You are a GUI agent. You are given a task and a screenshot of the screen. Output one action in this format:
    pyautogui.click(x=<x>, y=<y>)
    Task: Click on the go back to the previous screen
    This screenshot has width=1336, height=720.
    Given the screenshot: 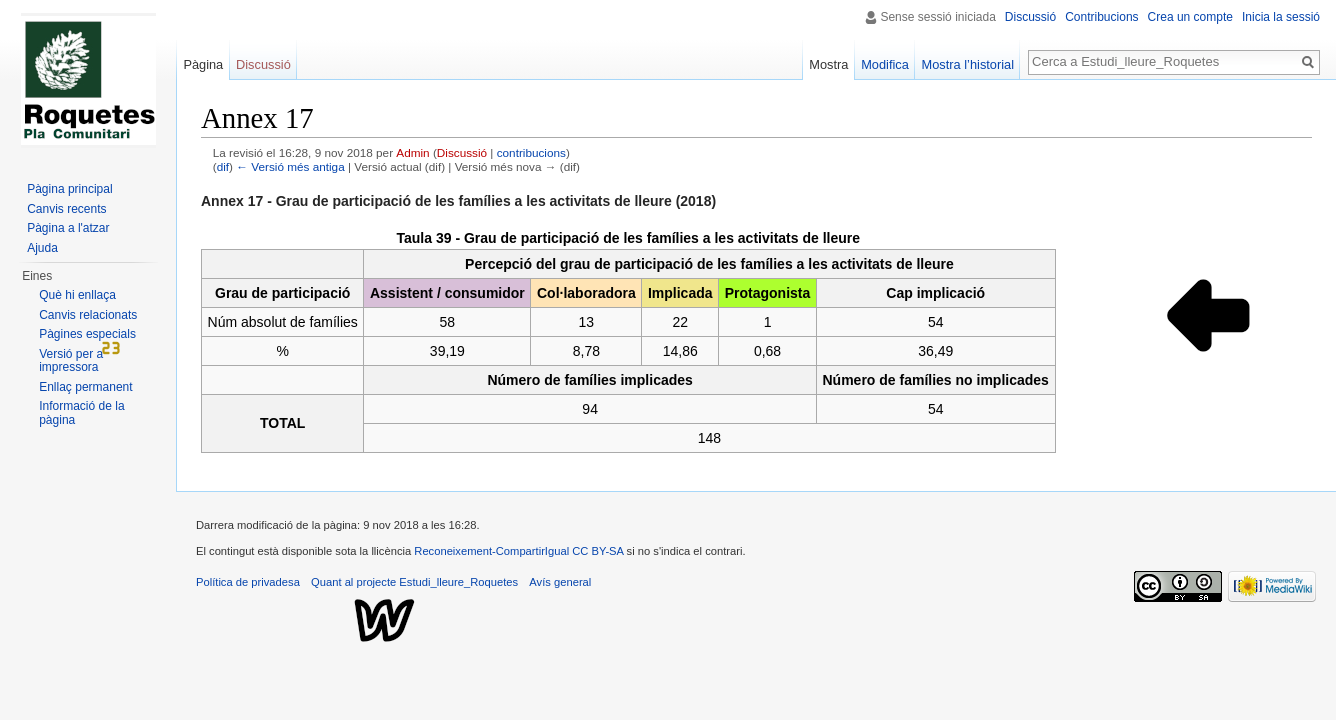 What is the action you would take?
    pyautogui.click(x=1207, y=315)
    